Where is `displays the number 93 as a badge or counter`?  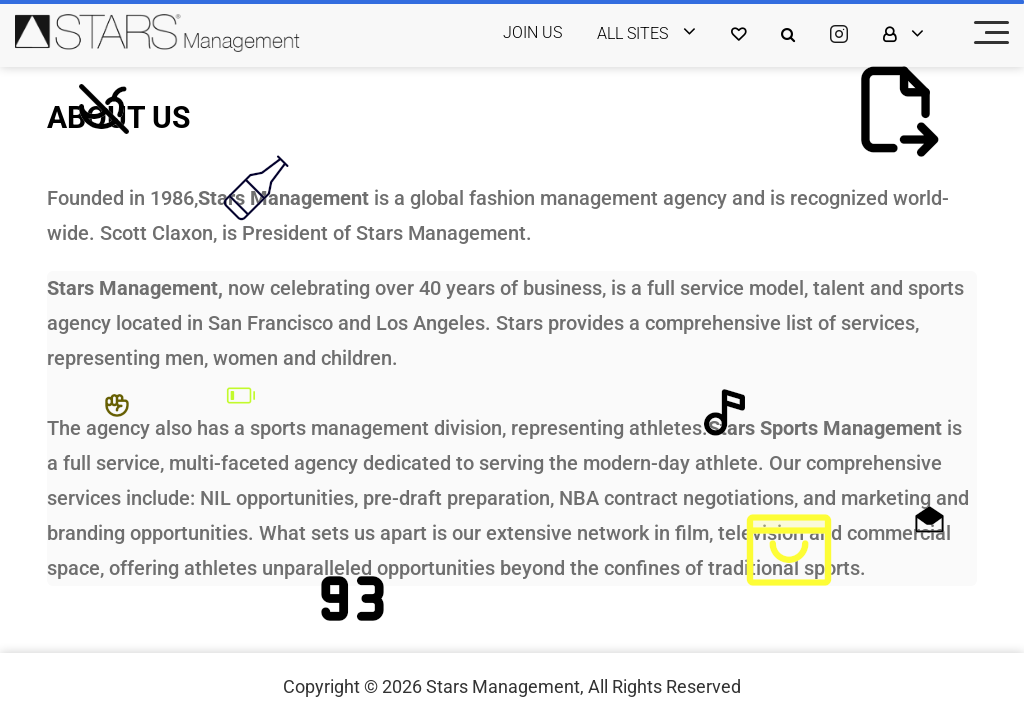 displays the number 93 as a badge or counter is located at coordinates (352, 598).